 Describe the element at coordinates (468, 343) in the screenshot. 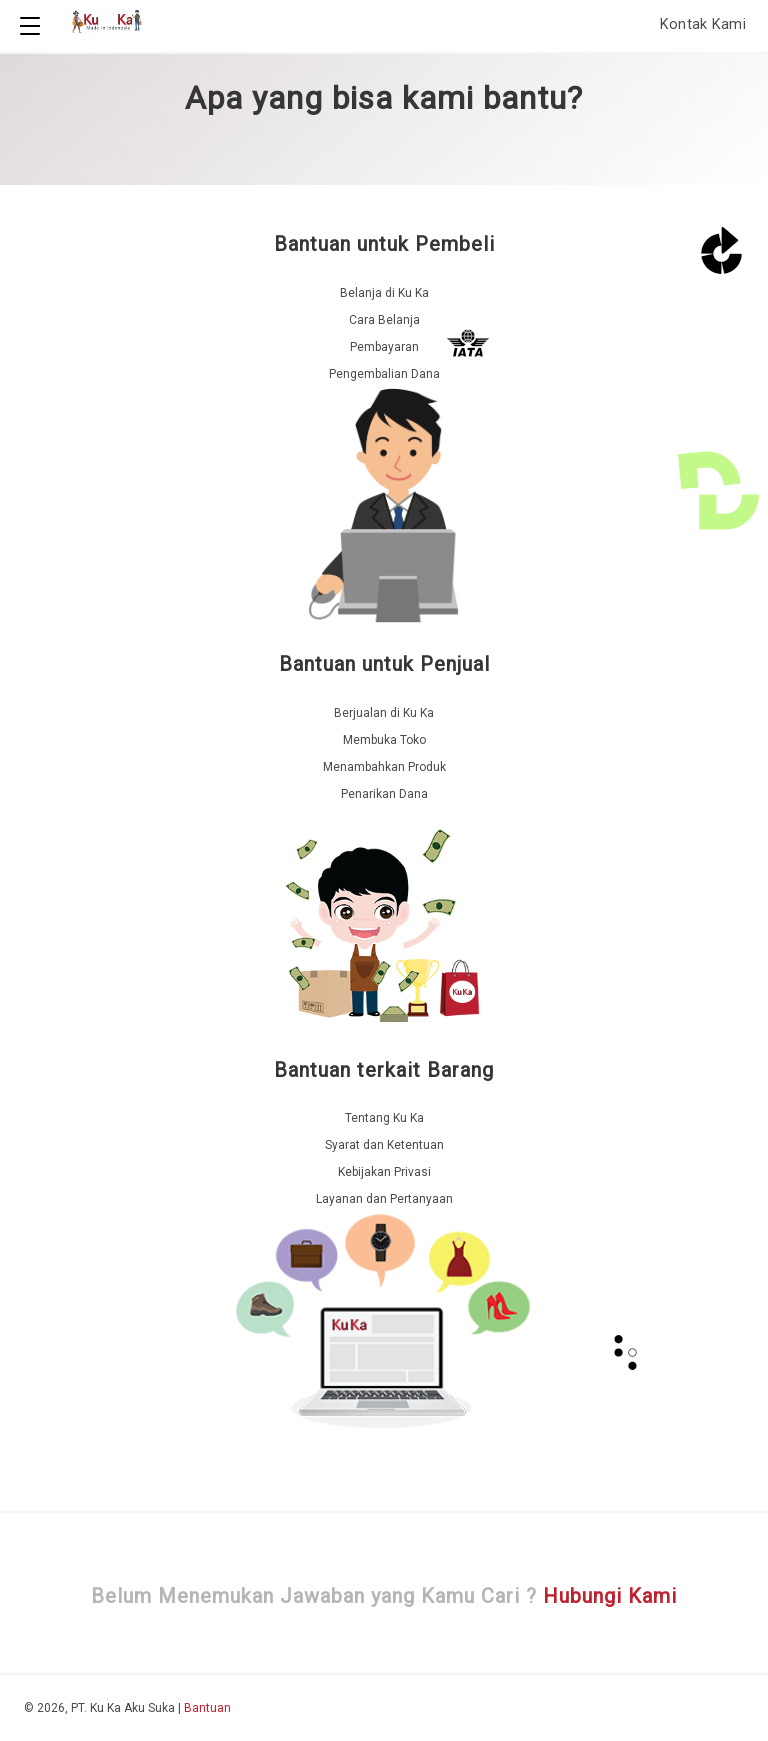

I see `international air transport association logo` at that location.